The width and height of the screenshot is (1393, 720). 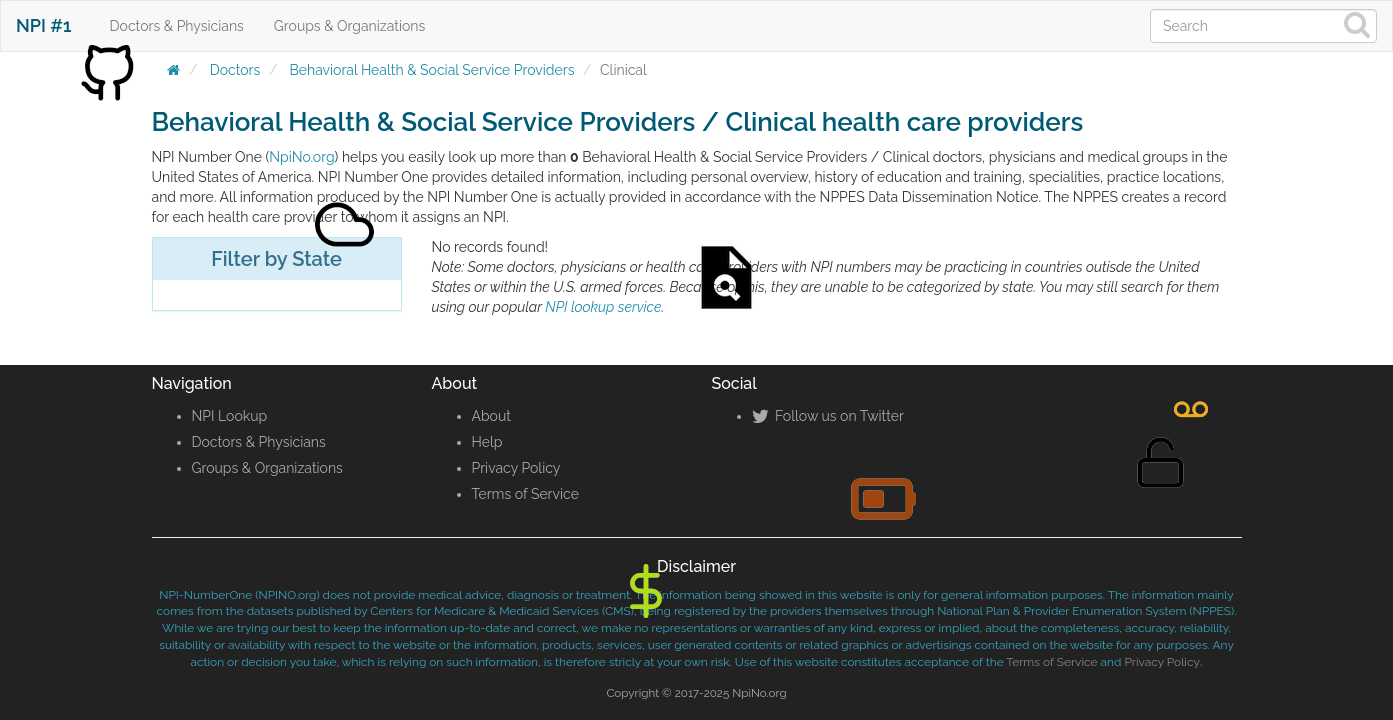 What do you see at coordinates (1160, 462) in the screenshot?
I see `unlock a secured item or feature` at bounding box center [1160, 462].